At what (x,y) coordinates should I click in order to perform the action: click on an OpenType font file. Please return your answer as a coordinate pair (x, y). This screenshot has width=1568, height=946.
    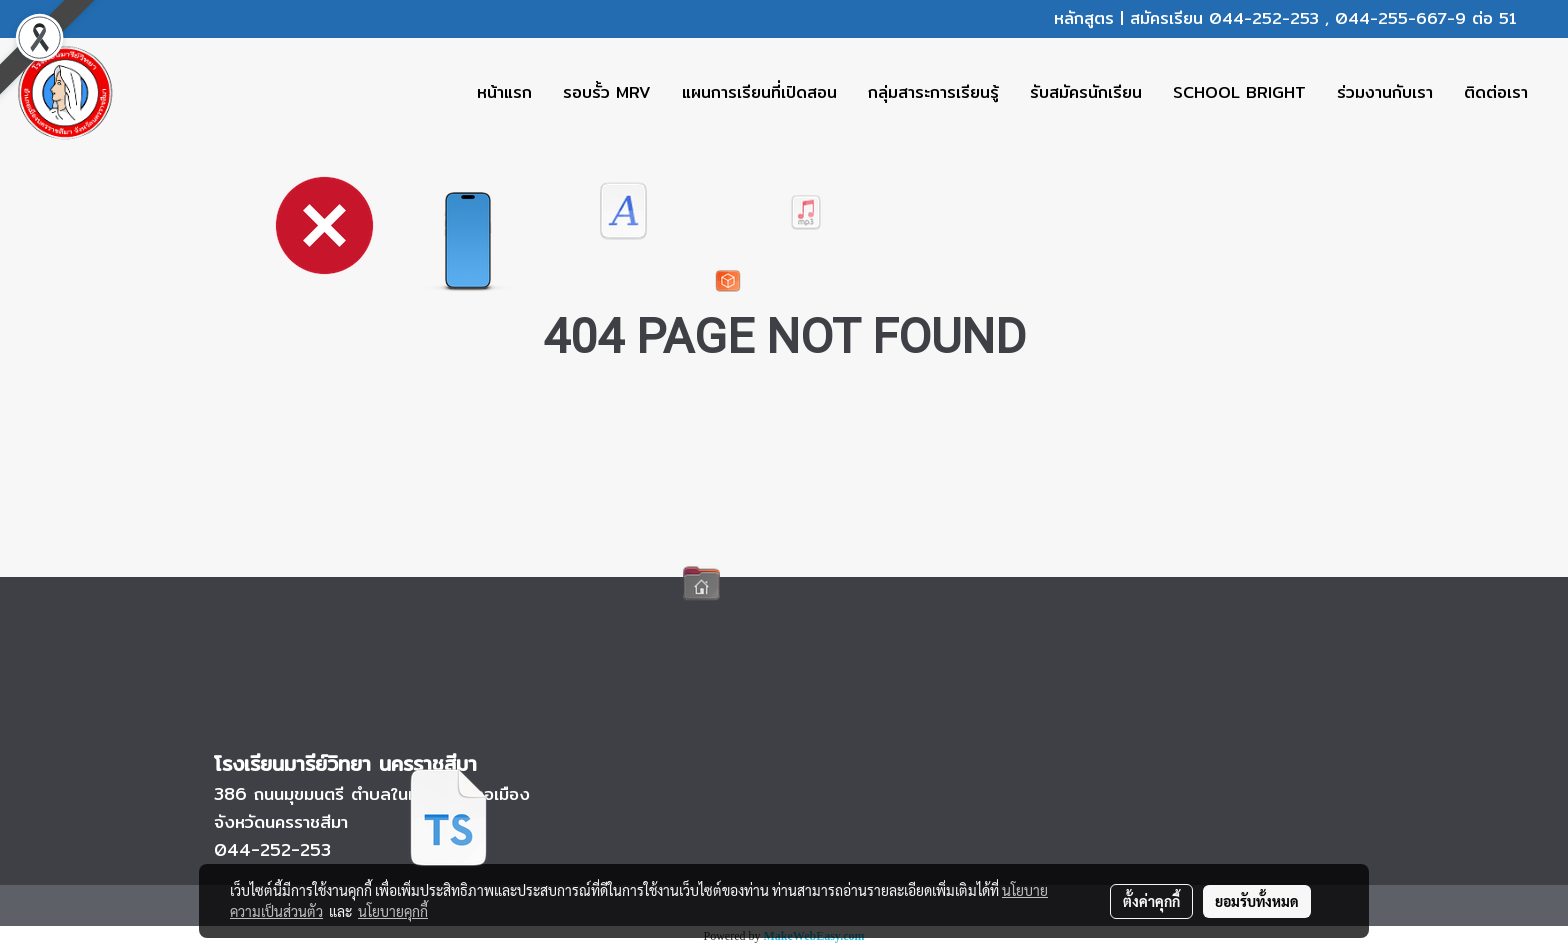
    Looking at the image, I should click on (623, 210).